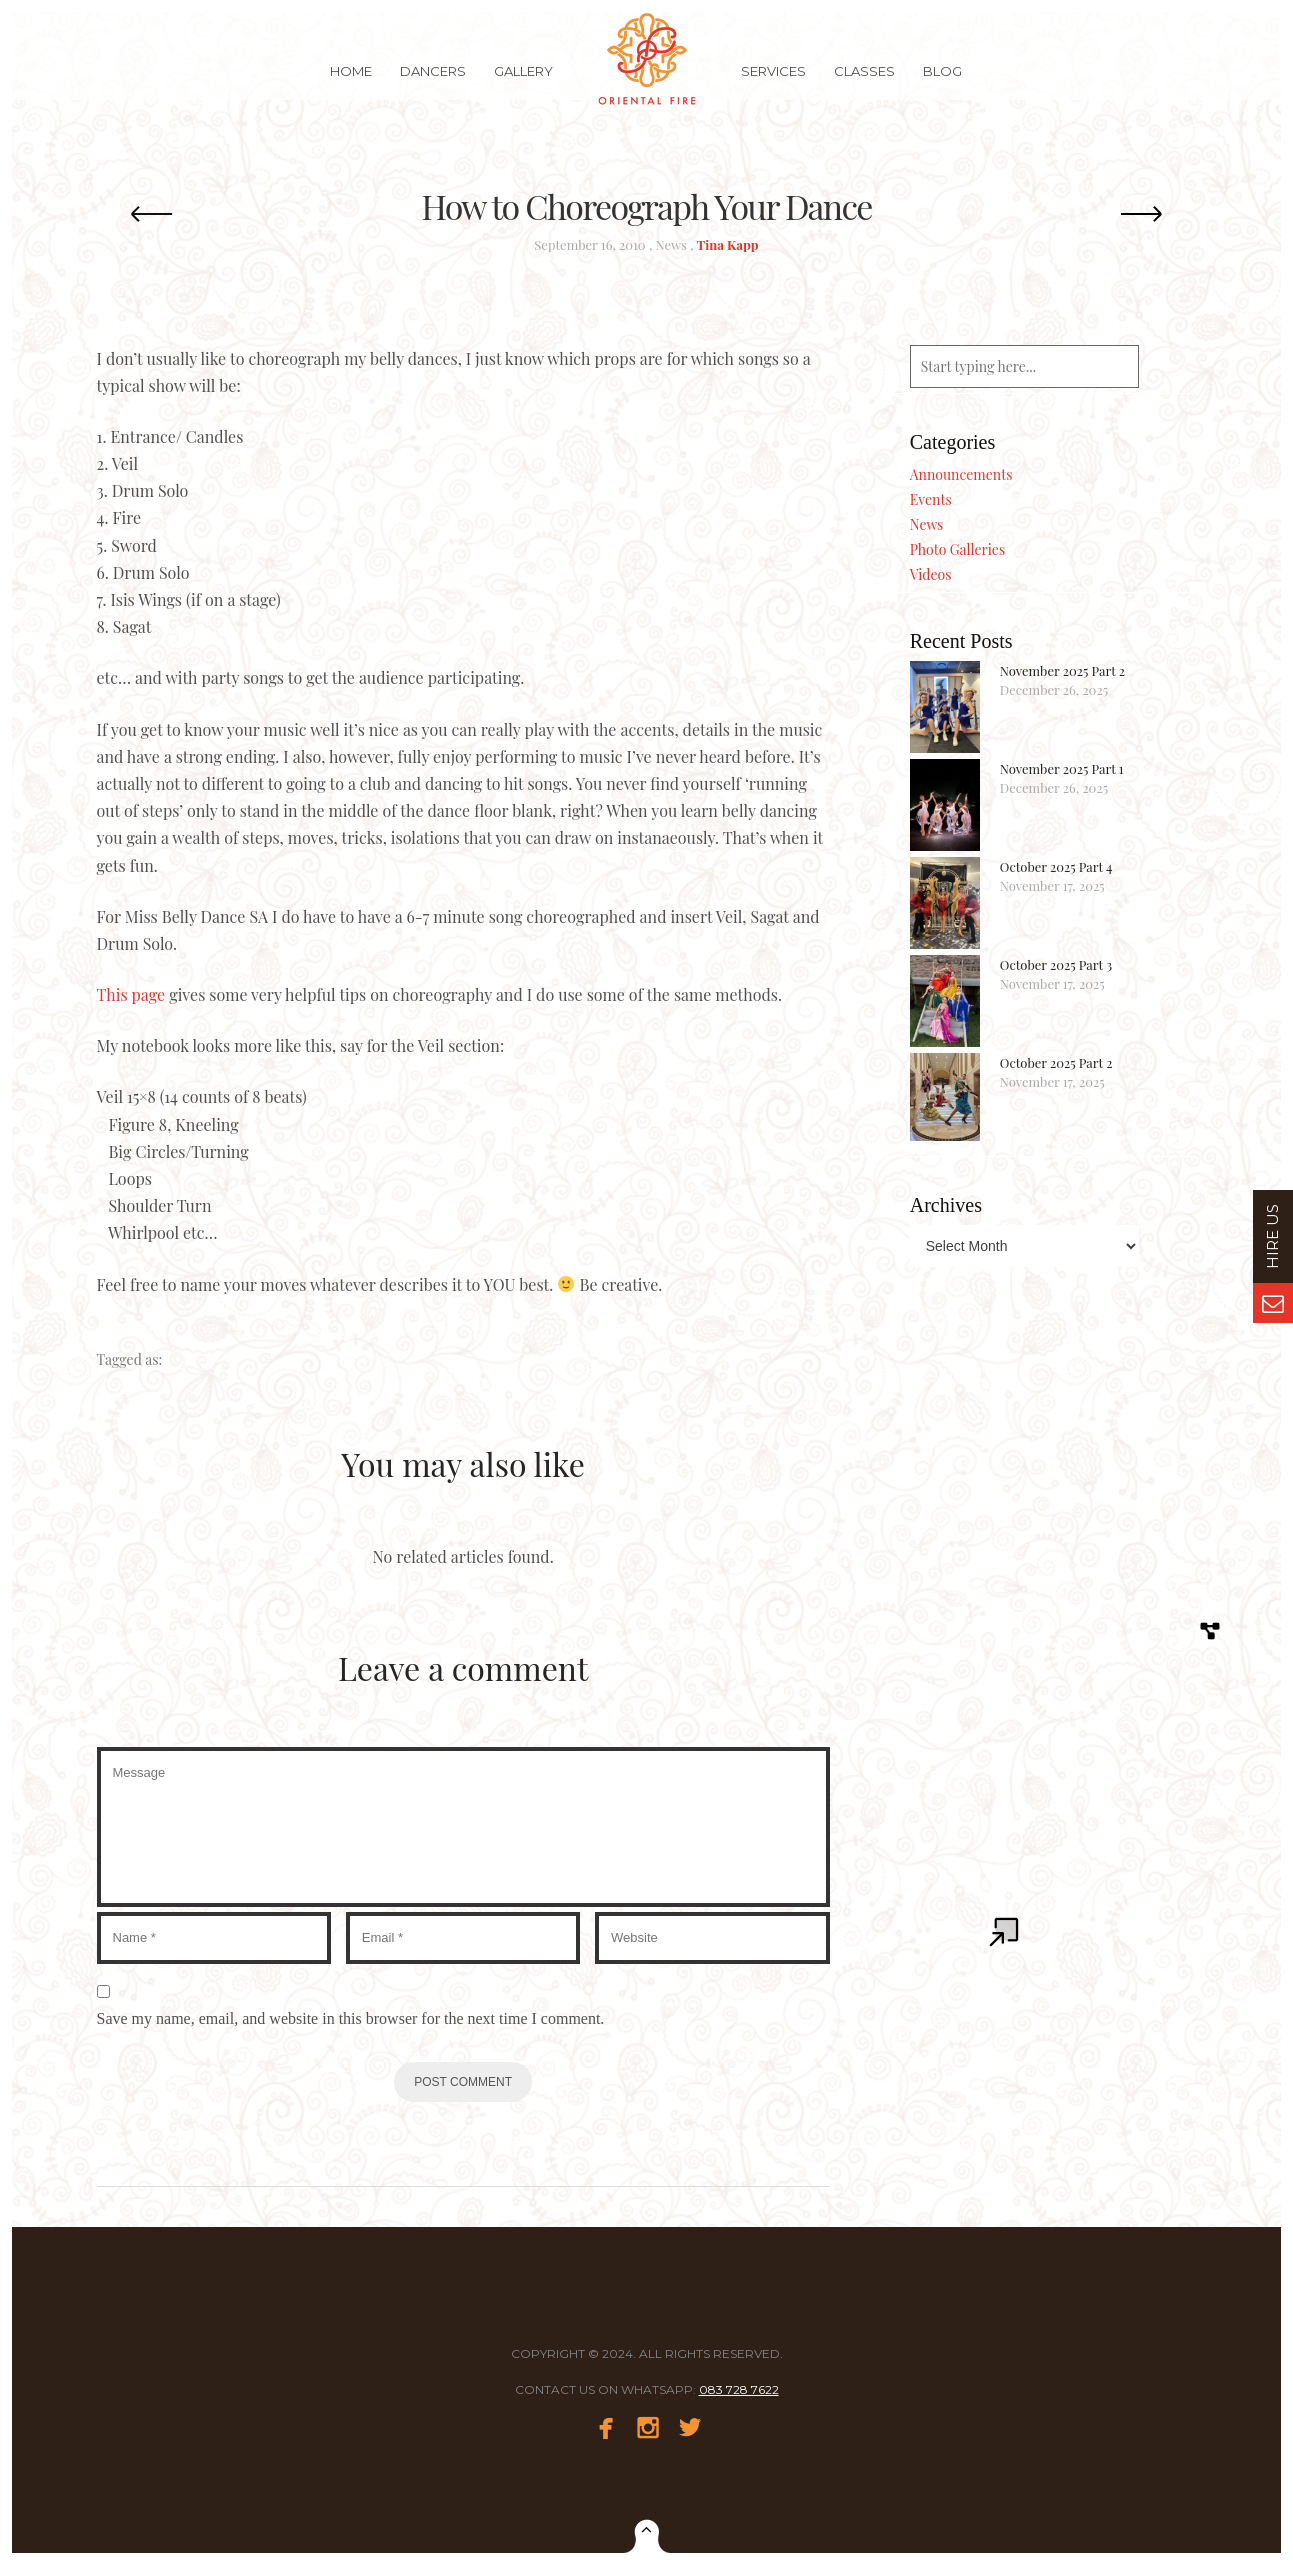  Describe the element at coordinates (1004, 1932) in the screenshot. I see `import or bring content into a container` at that location.